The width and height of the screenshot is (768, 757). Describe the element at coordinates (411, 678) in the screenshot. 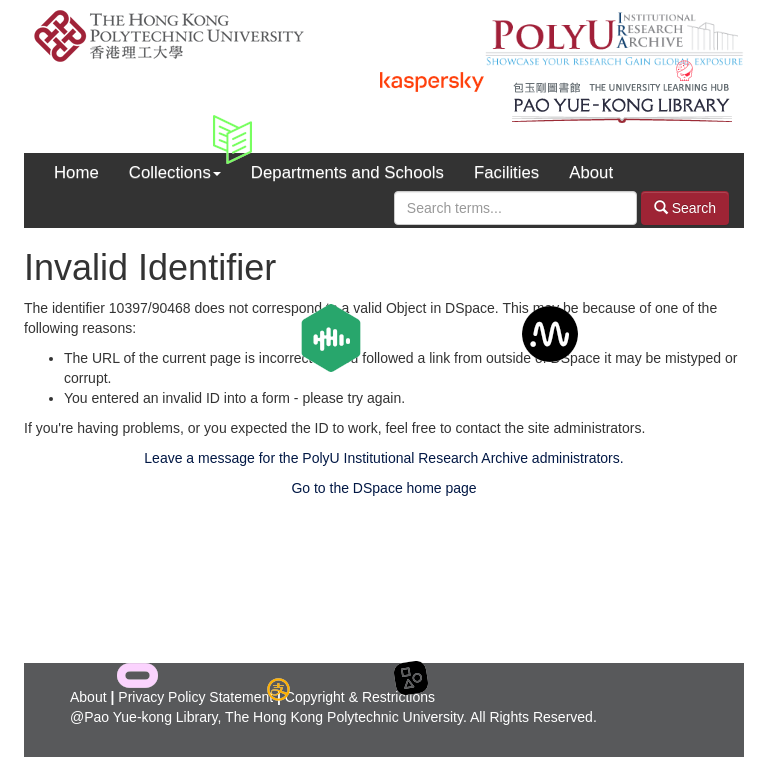

I see `open apostrophe app` at that location.